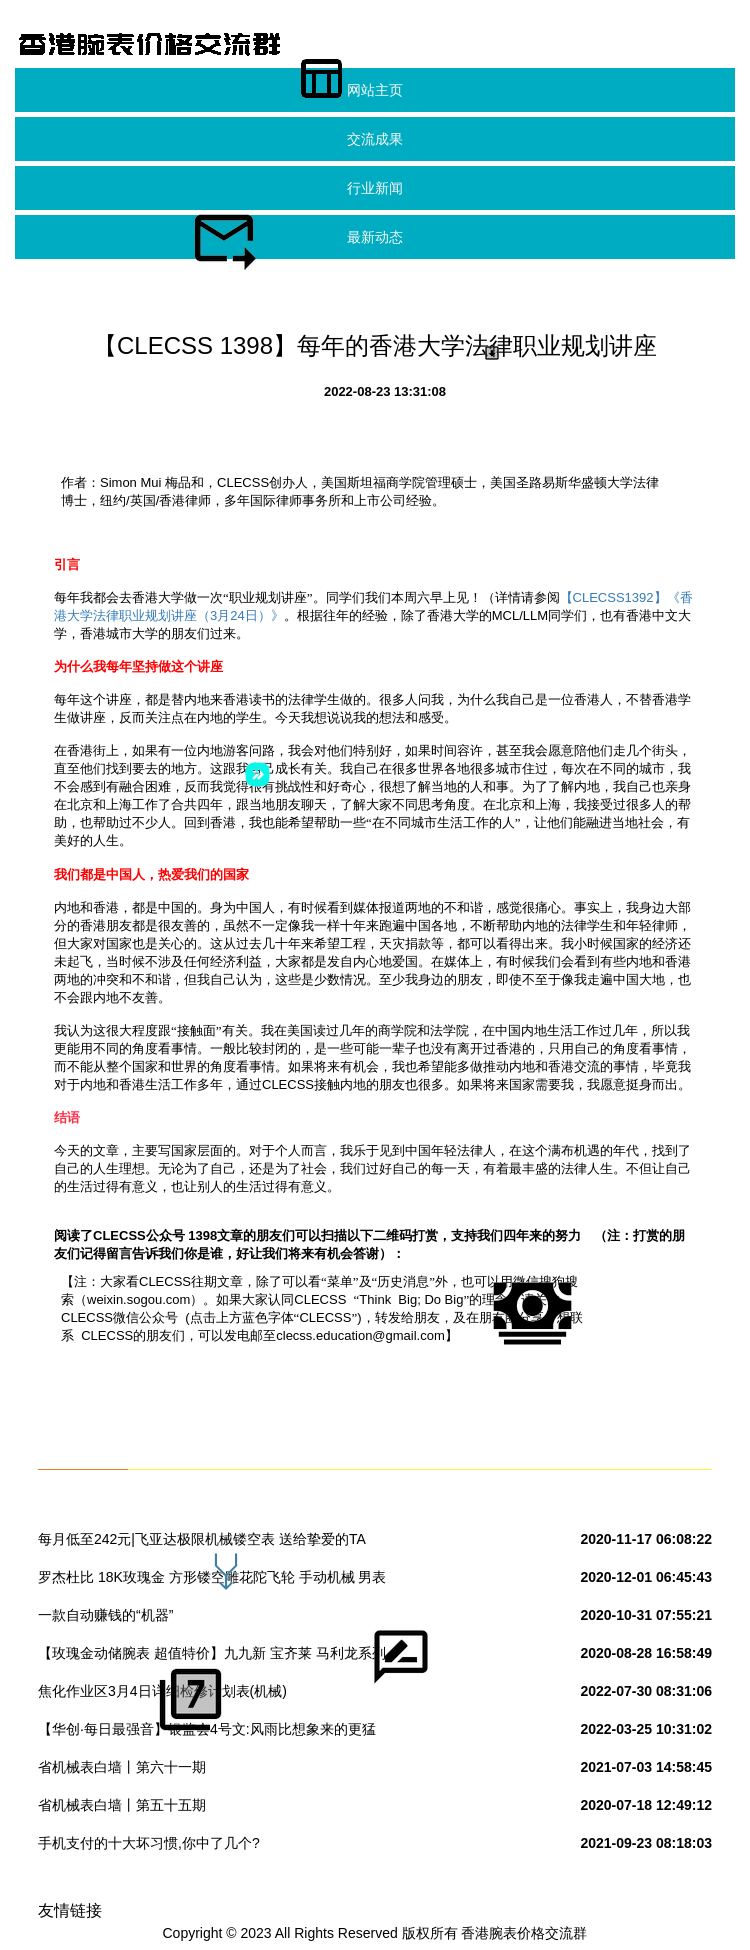 The width and height of the screenshot is (750, 1950). What do you see at coordinates (320, 78) in the screenshot?
I see `view data in table format` at bounding box center [320, 78].